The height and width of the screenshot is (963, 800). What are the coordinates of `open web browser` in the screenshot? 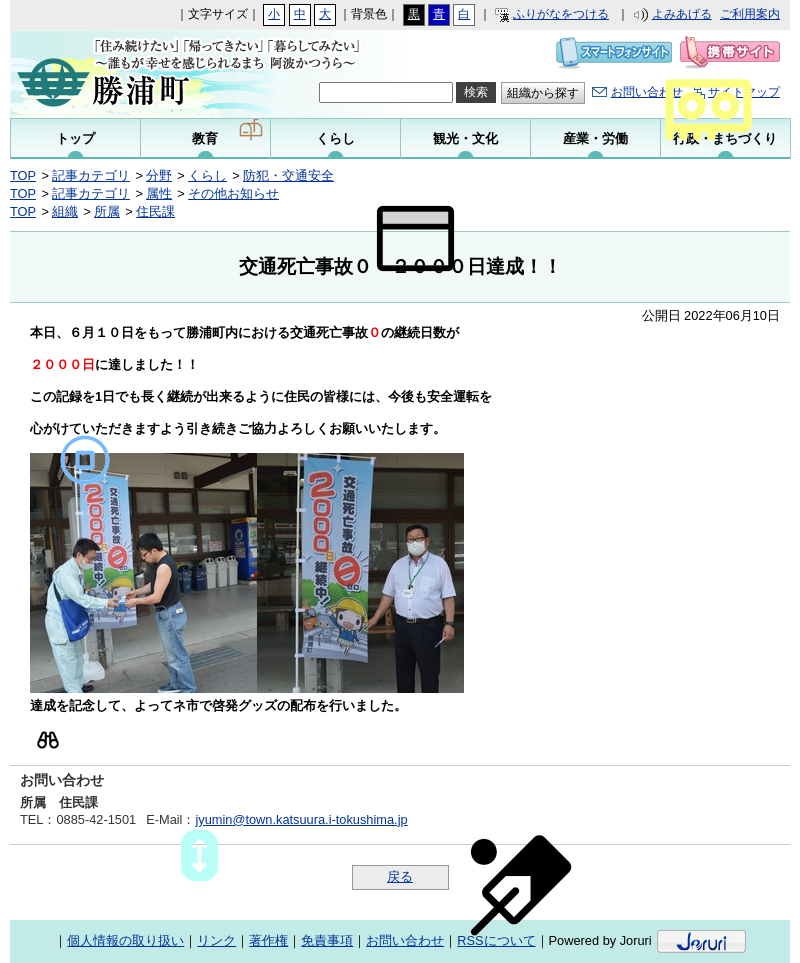 It's located at (415, 238).